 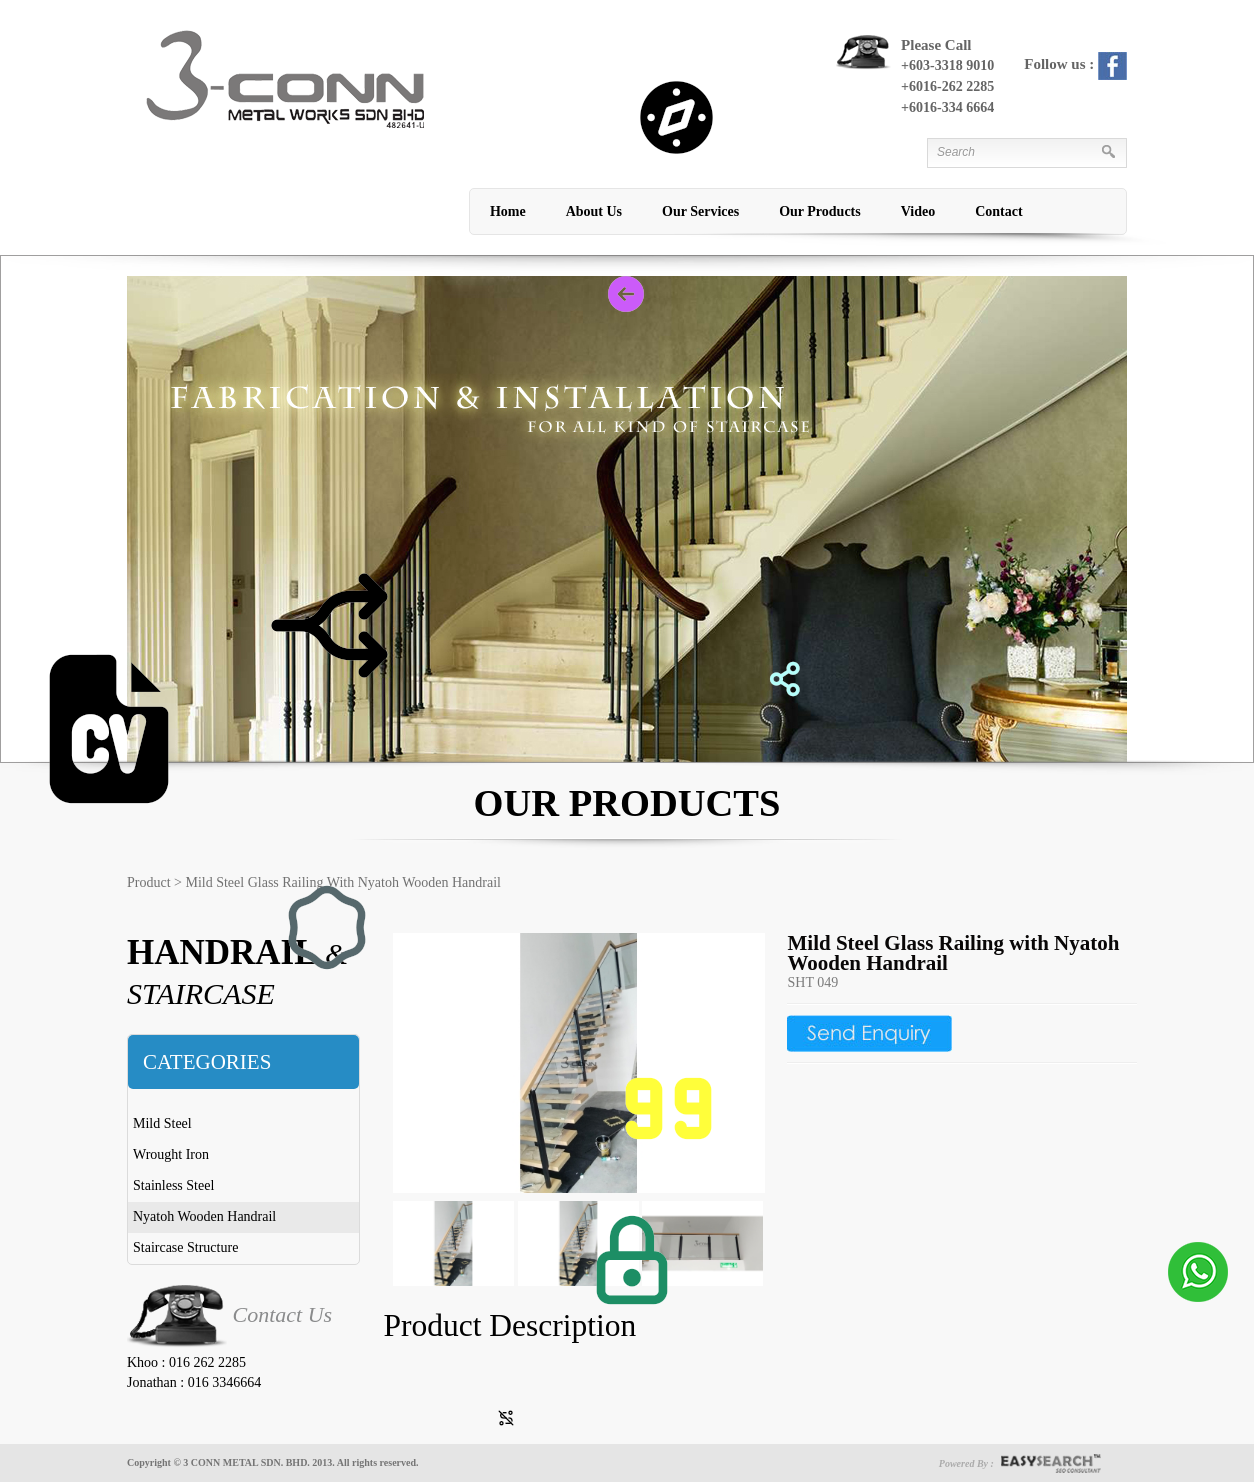 What do you see at coordinates (506, 1418) in the screenshot?
I see `disable route navigation` at bounding box center [506, 1418].